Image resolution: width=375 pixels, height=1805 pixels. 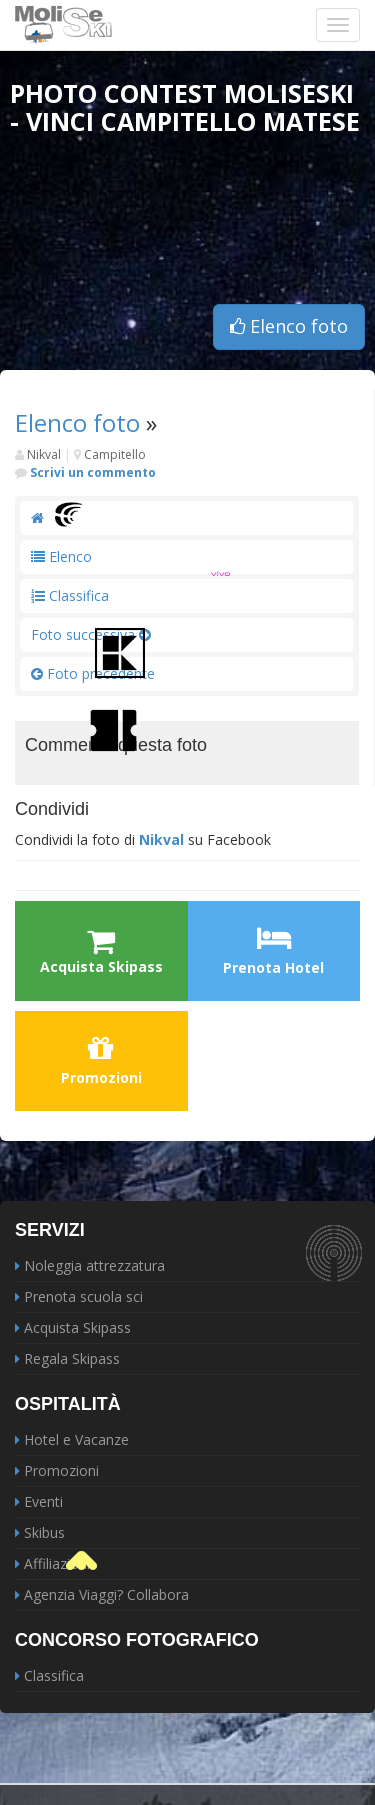 I want to click on vivo brand logo, so click(x=220, y=573).